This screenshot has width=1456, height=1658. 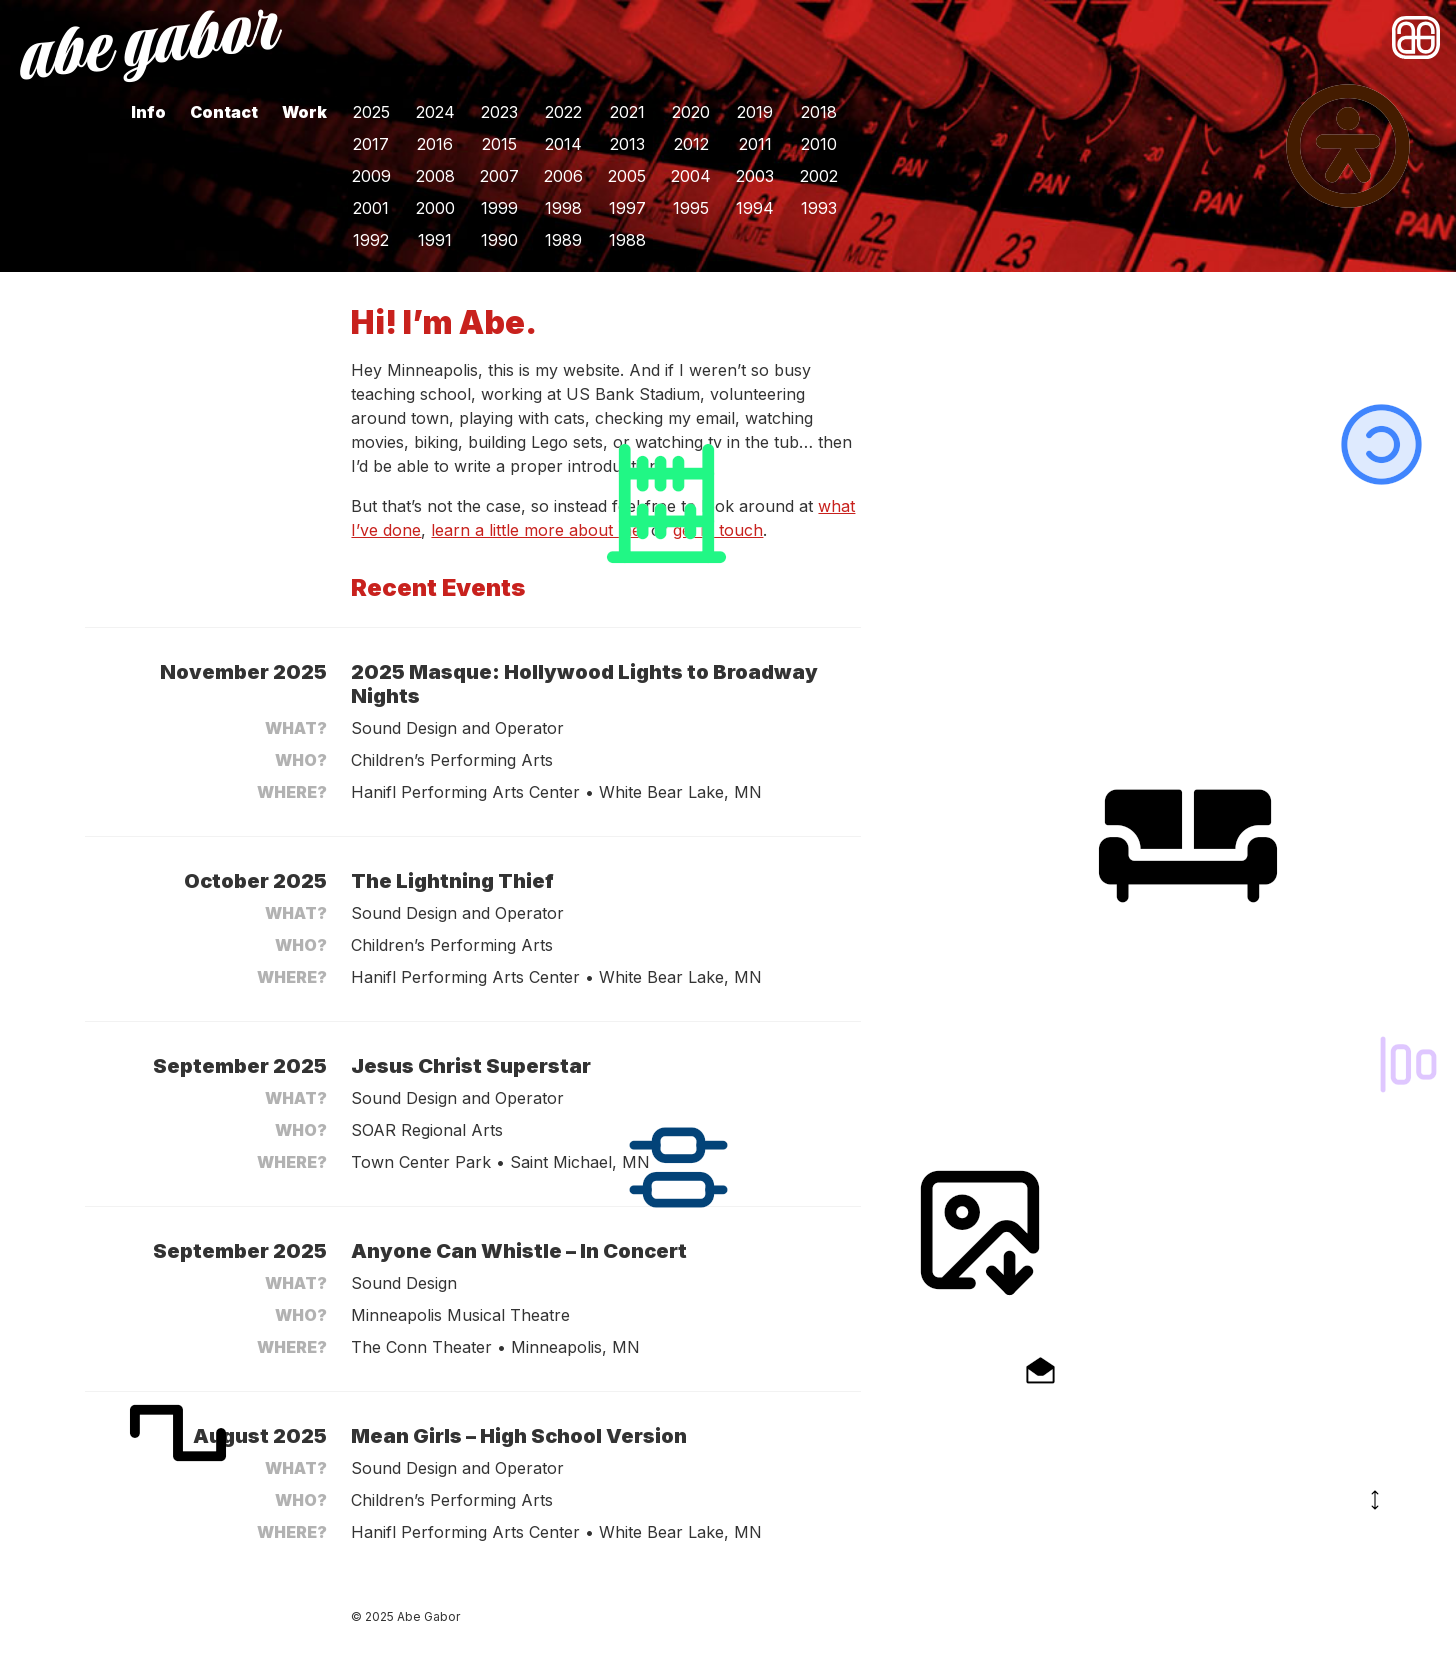 I want to click on distribute objects evenly with vertical center alignment, so click(x=678, y=1167).